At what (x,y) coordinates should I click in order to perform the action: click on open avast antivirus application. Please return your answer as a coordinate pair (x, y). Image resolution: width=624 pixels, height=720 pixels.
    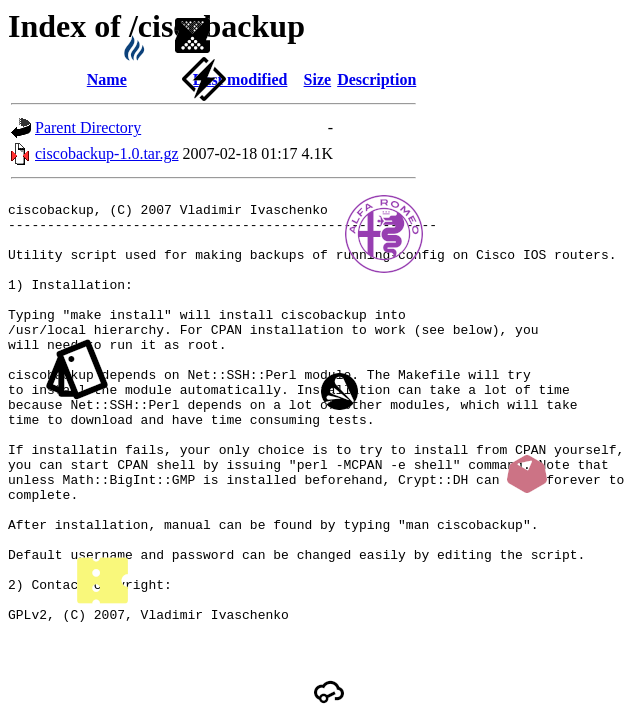
    Looking at the image, I should click on (339, 391).